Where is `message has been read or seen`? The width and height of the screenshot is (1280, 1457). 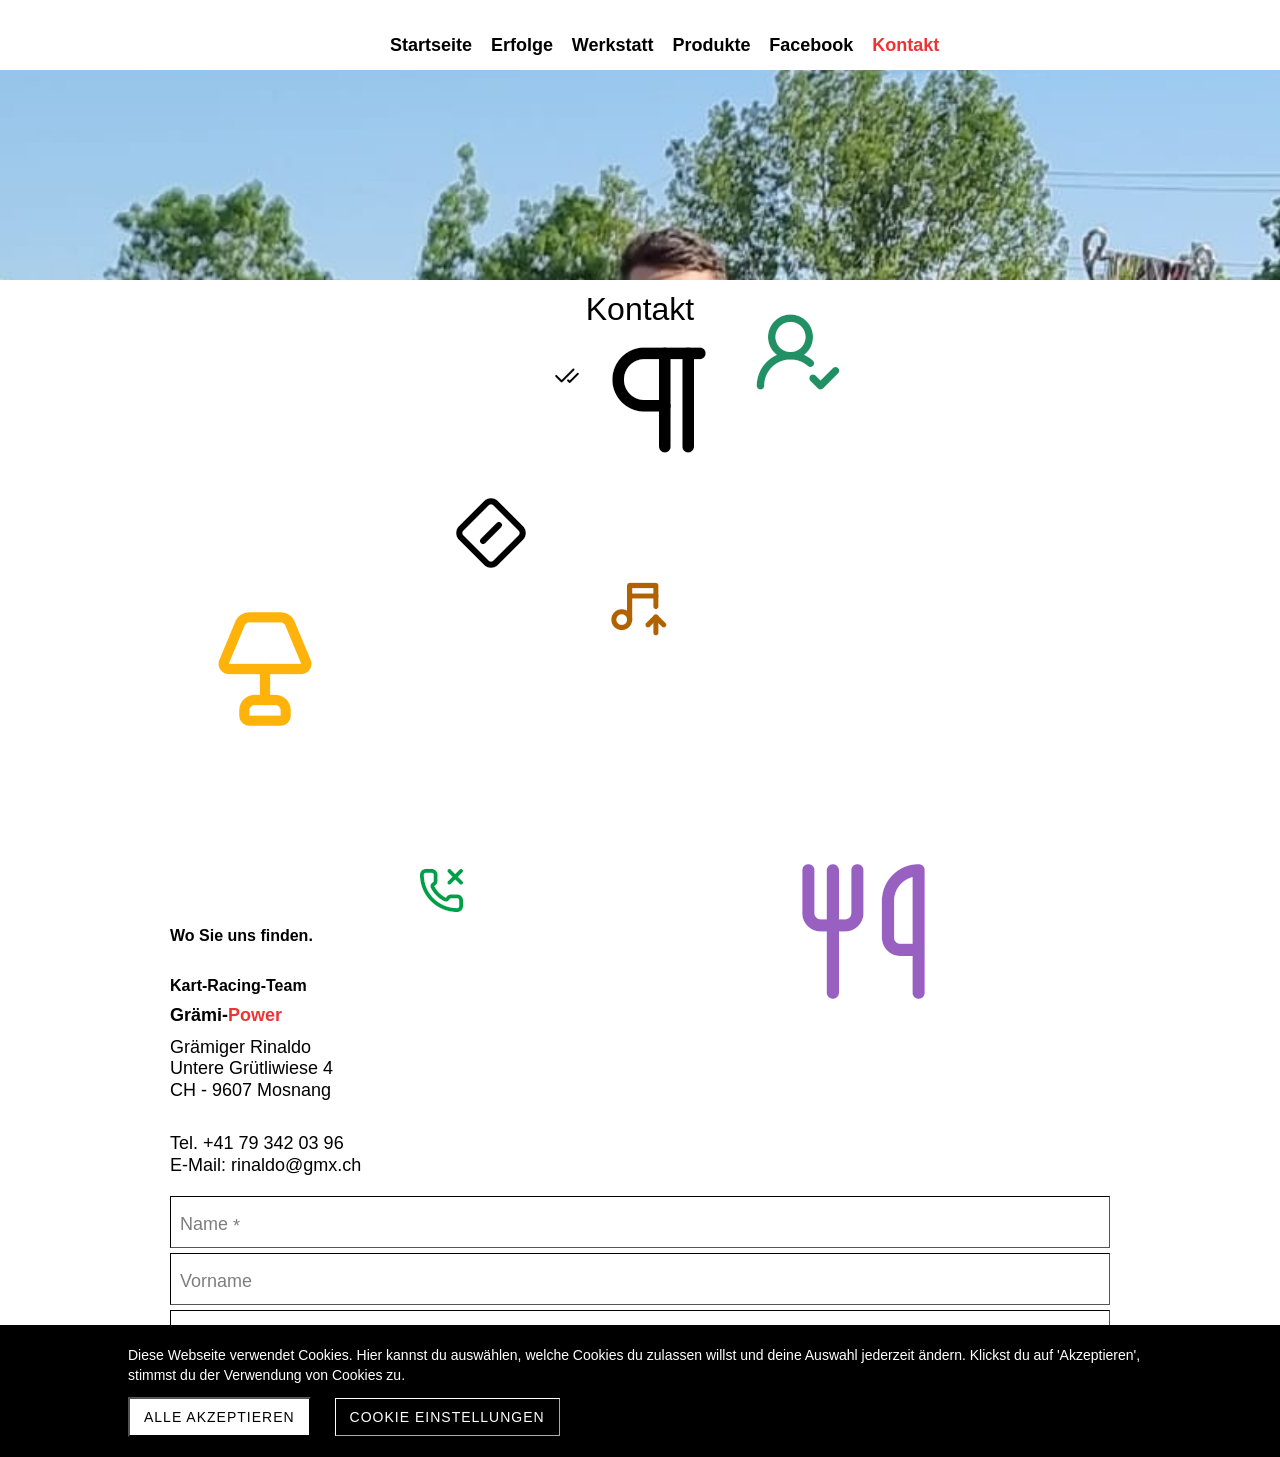 message has been read or seen is located at coordinates (567, 376).